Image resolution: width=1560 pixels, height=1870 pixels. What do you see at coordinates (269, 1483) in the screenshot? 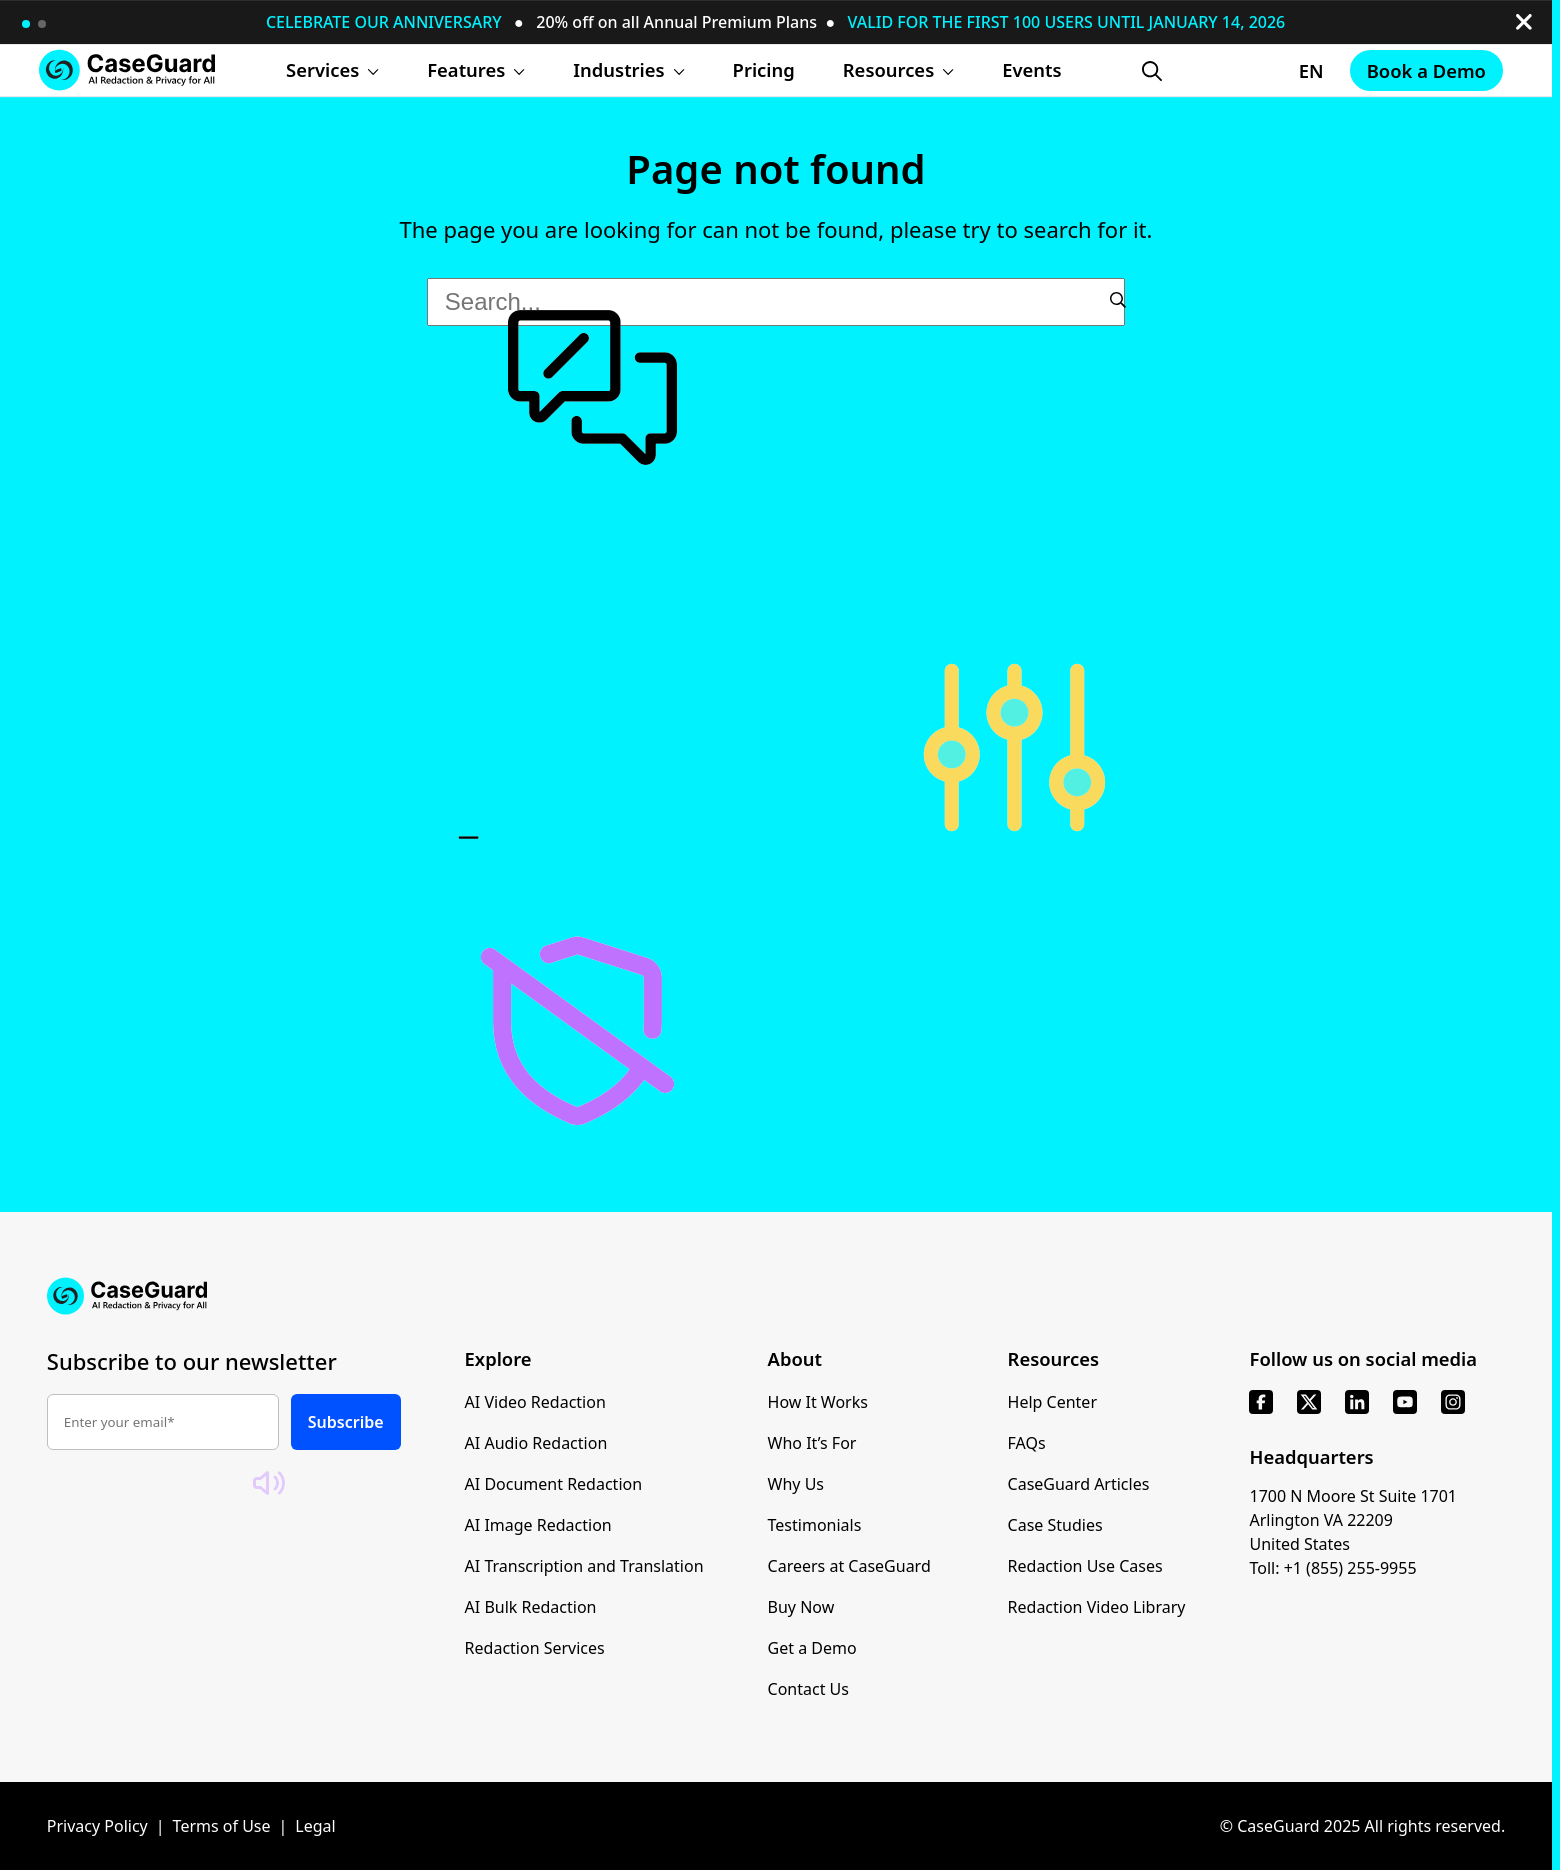
I see `unmute audio or turn sound on` at bounding box center [269, 1483].